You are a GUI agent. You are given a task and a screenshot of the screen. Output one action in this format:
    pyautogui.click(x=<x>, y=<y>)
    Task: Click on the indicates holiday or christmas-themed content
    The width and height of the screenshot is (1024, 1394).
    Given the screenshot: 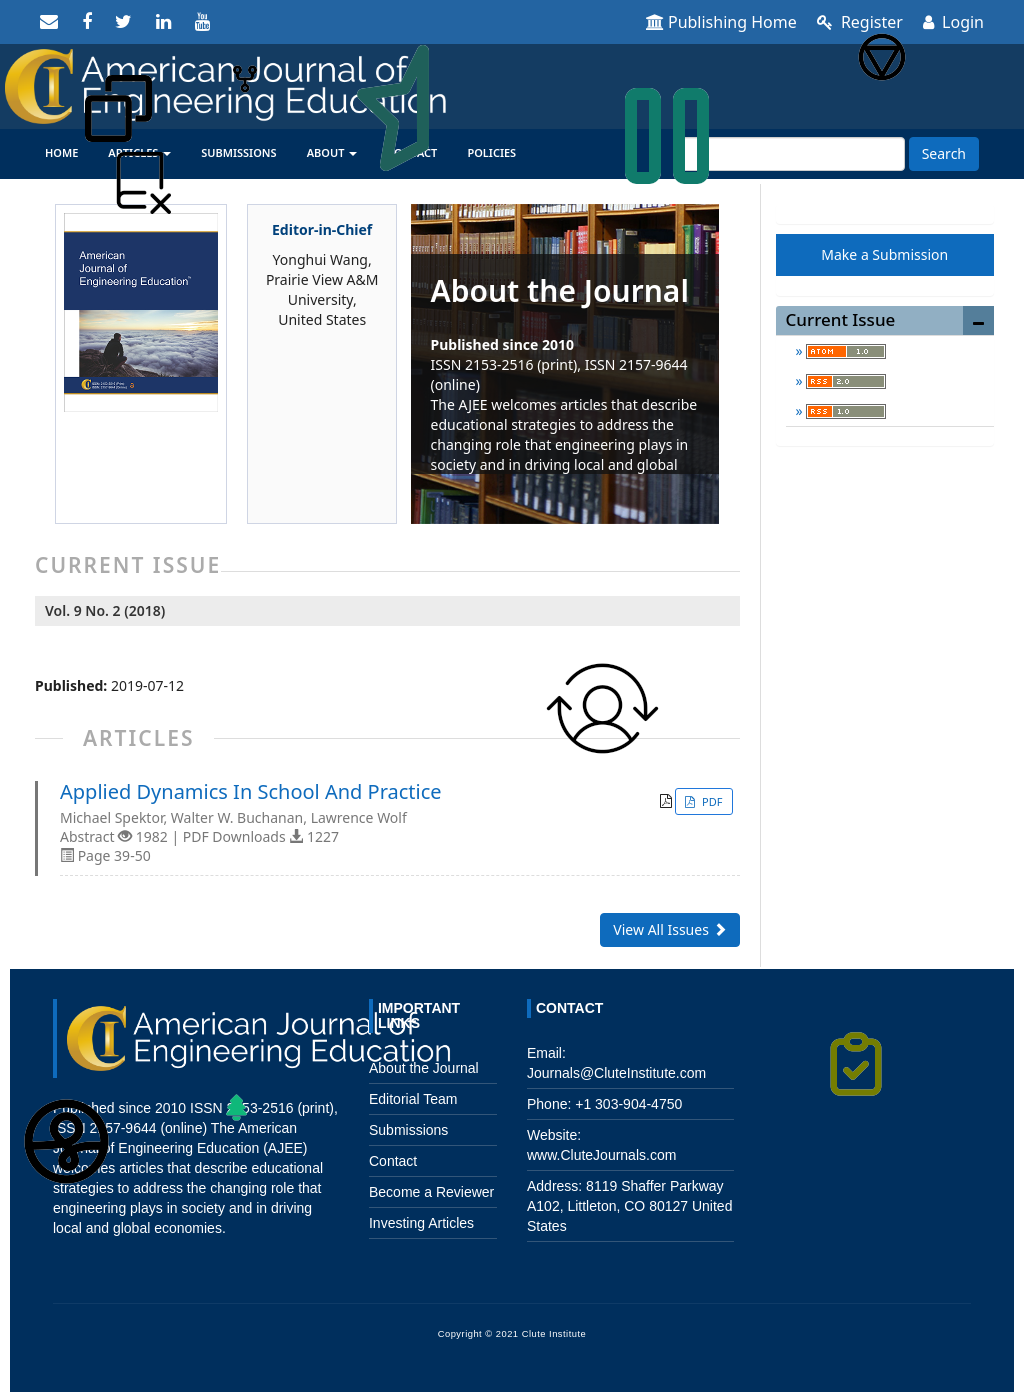 What is the action you would take?
    pyautogui.click(x=236, y=1107)
    